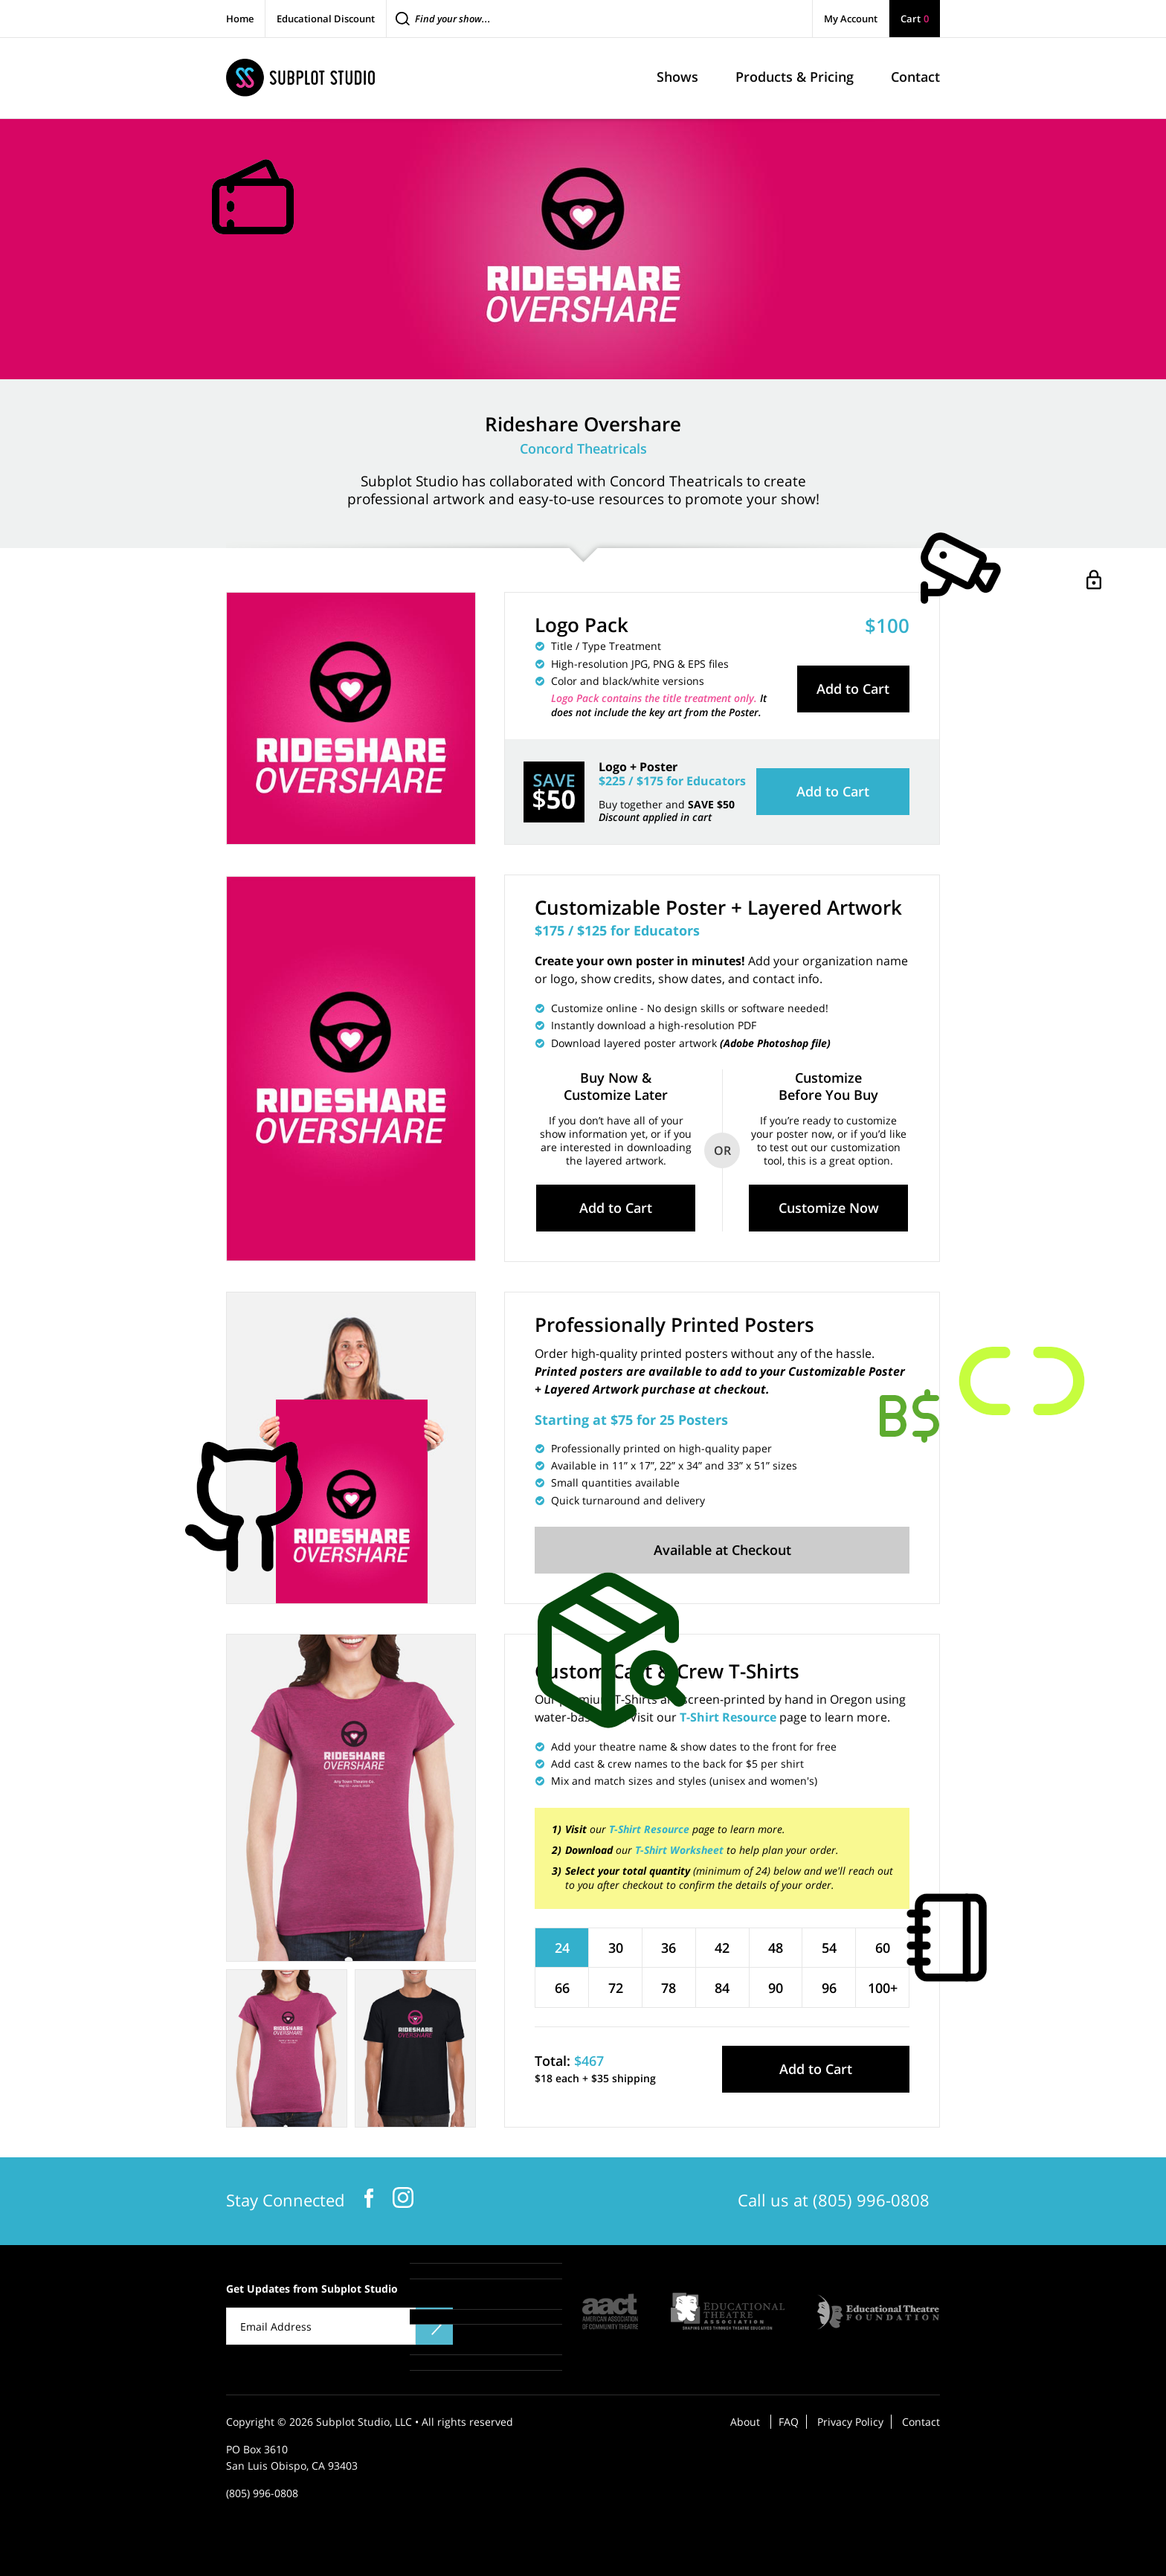  I want to click on search for a package or shipment, so click(608, 1650).